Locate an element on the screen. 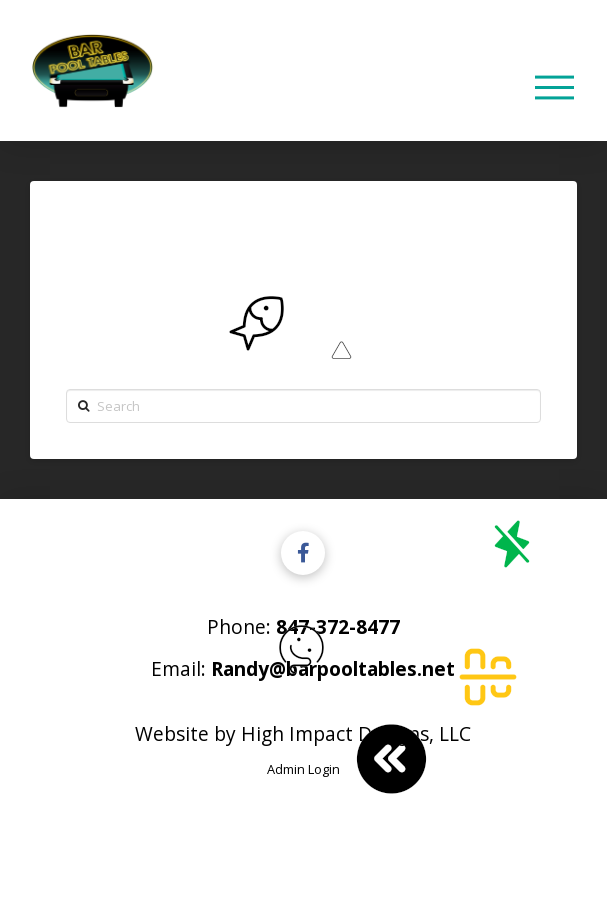 Image resolution: width=607 pixels, height=907 pixels. disable flash or quick actions is located at coordinates (512, 544).